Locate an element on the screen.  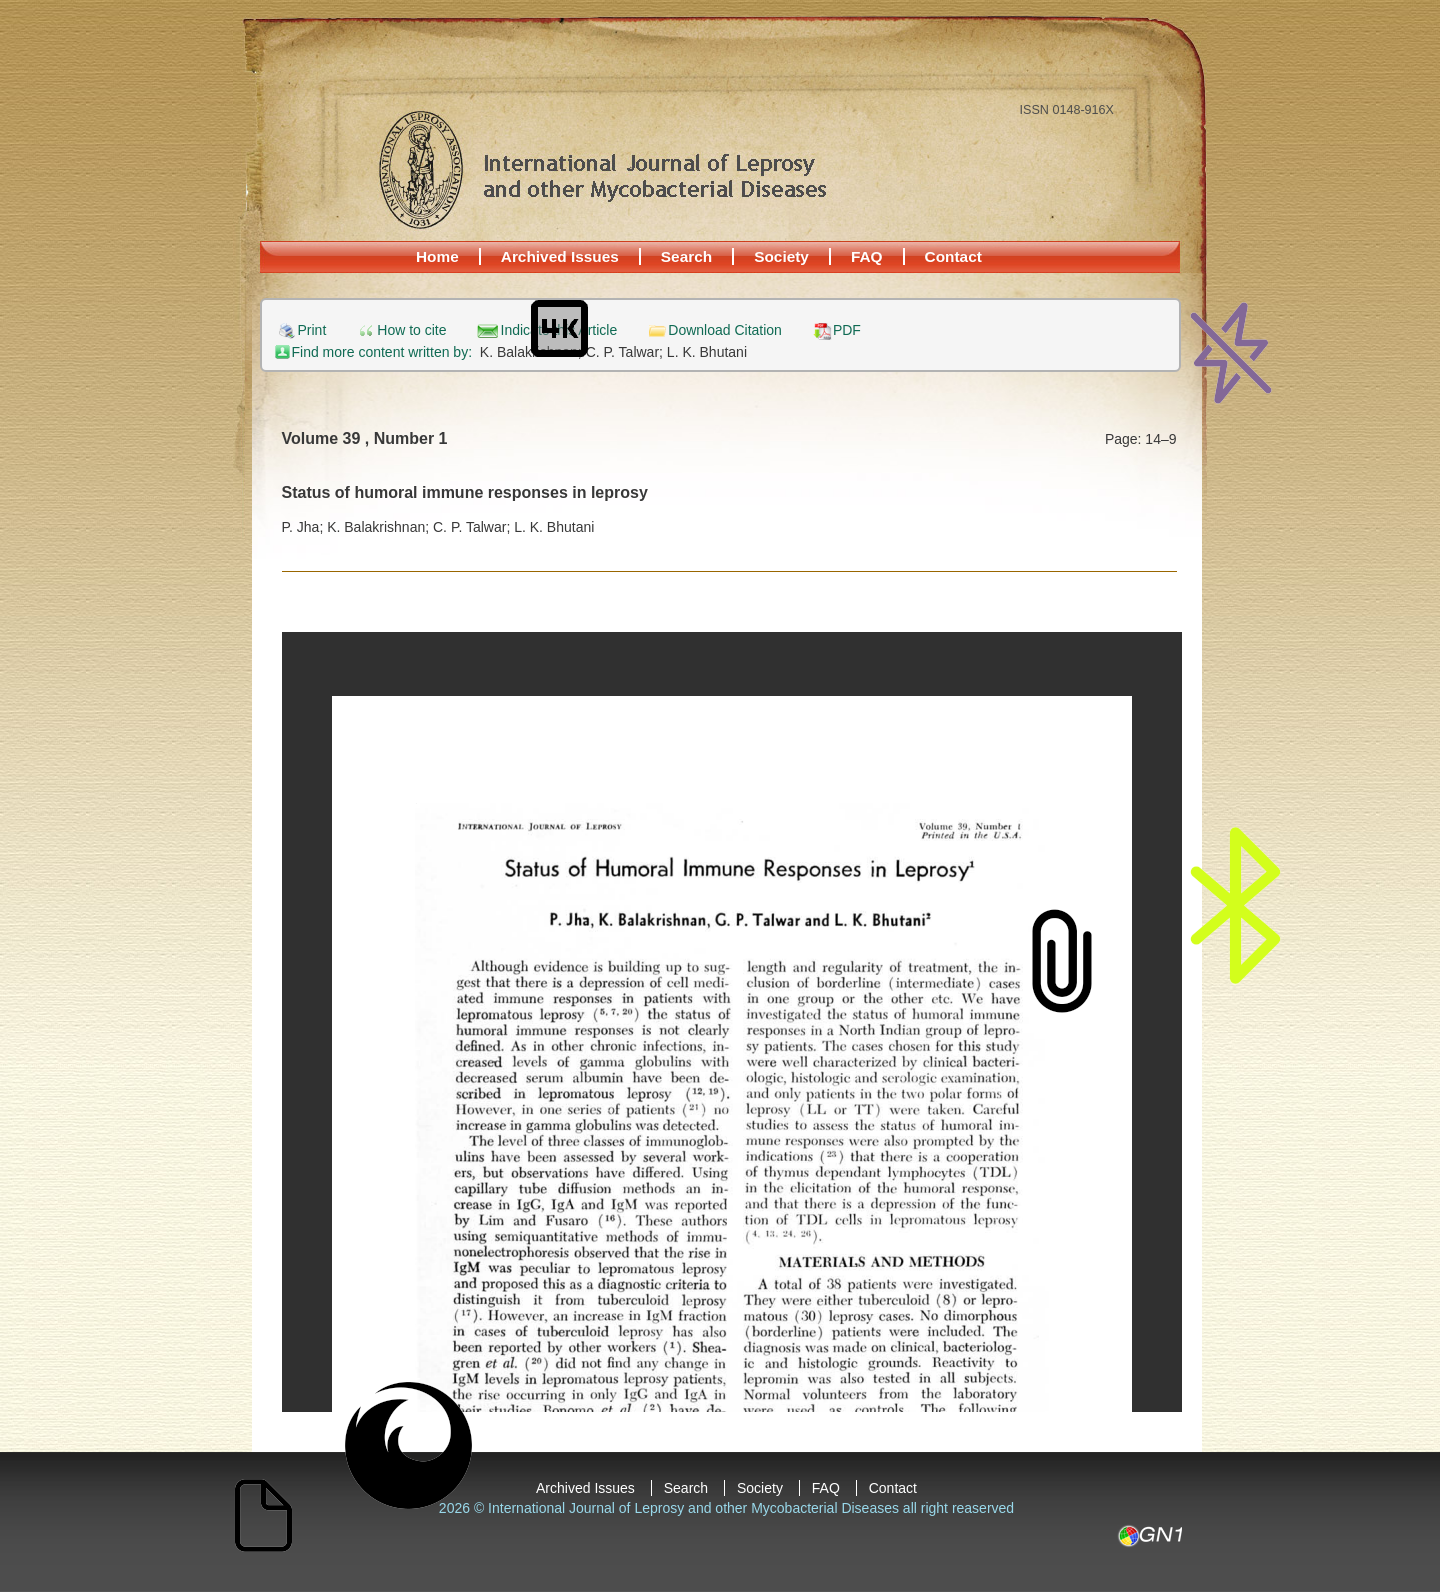
view document details is located at coordinates (263, 1515).